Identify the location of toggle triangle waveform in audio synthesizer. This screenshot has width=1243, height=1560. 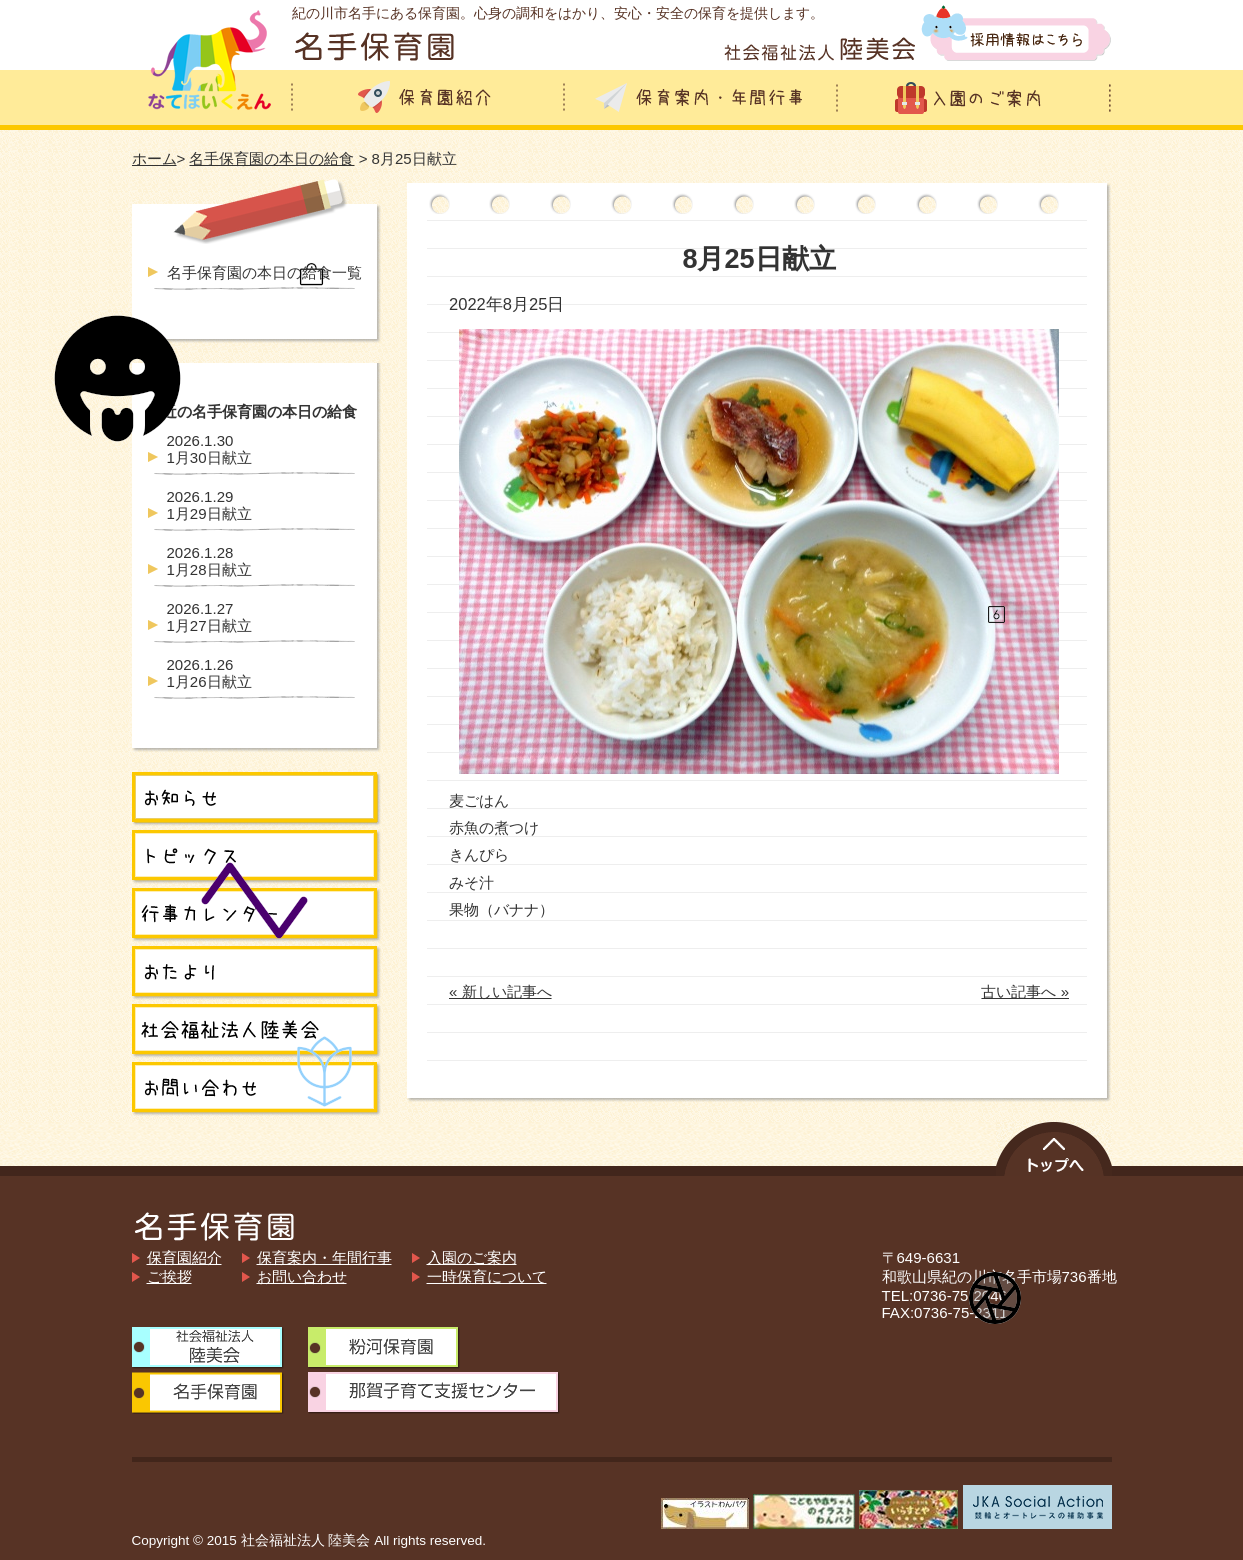
(254, 900).